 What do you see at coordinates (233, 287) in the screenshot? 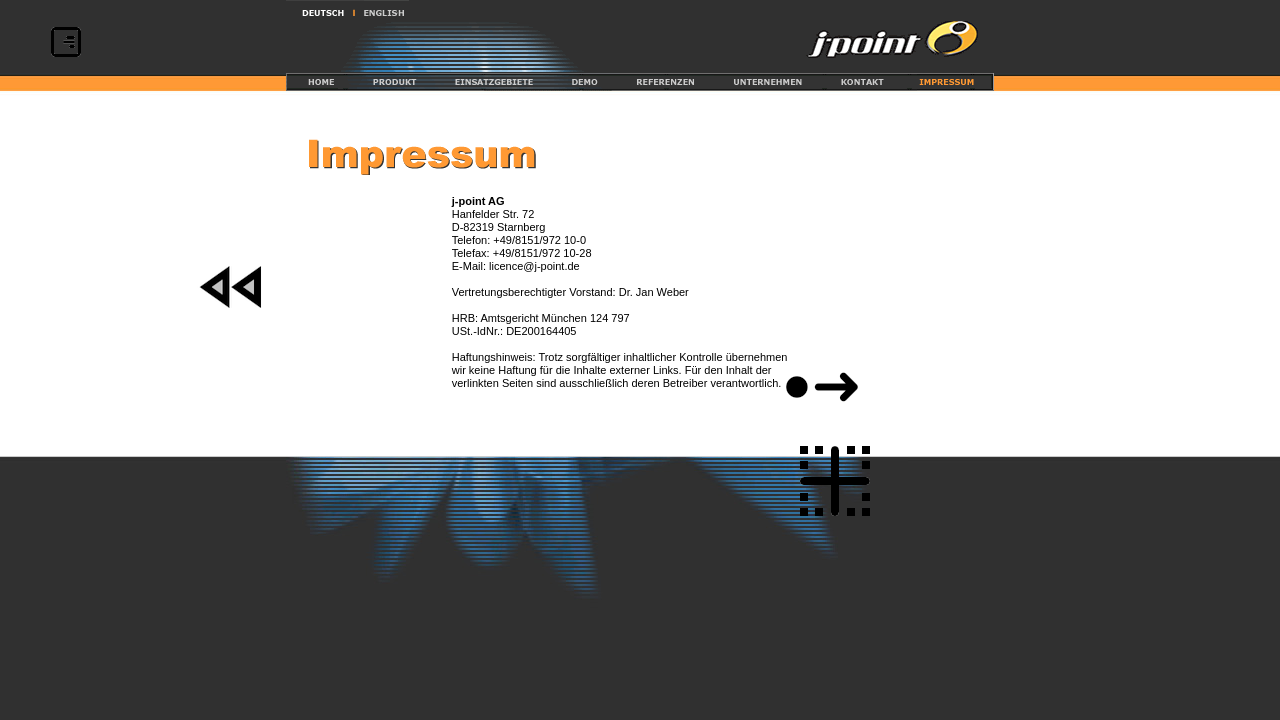
I see `rewind media playback` at bounding box center [233, 287].